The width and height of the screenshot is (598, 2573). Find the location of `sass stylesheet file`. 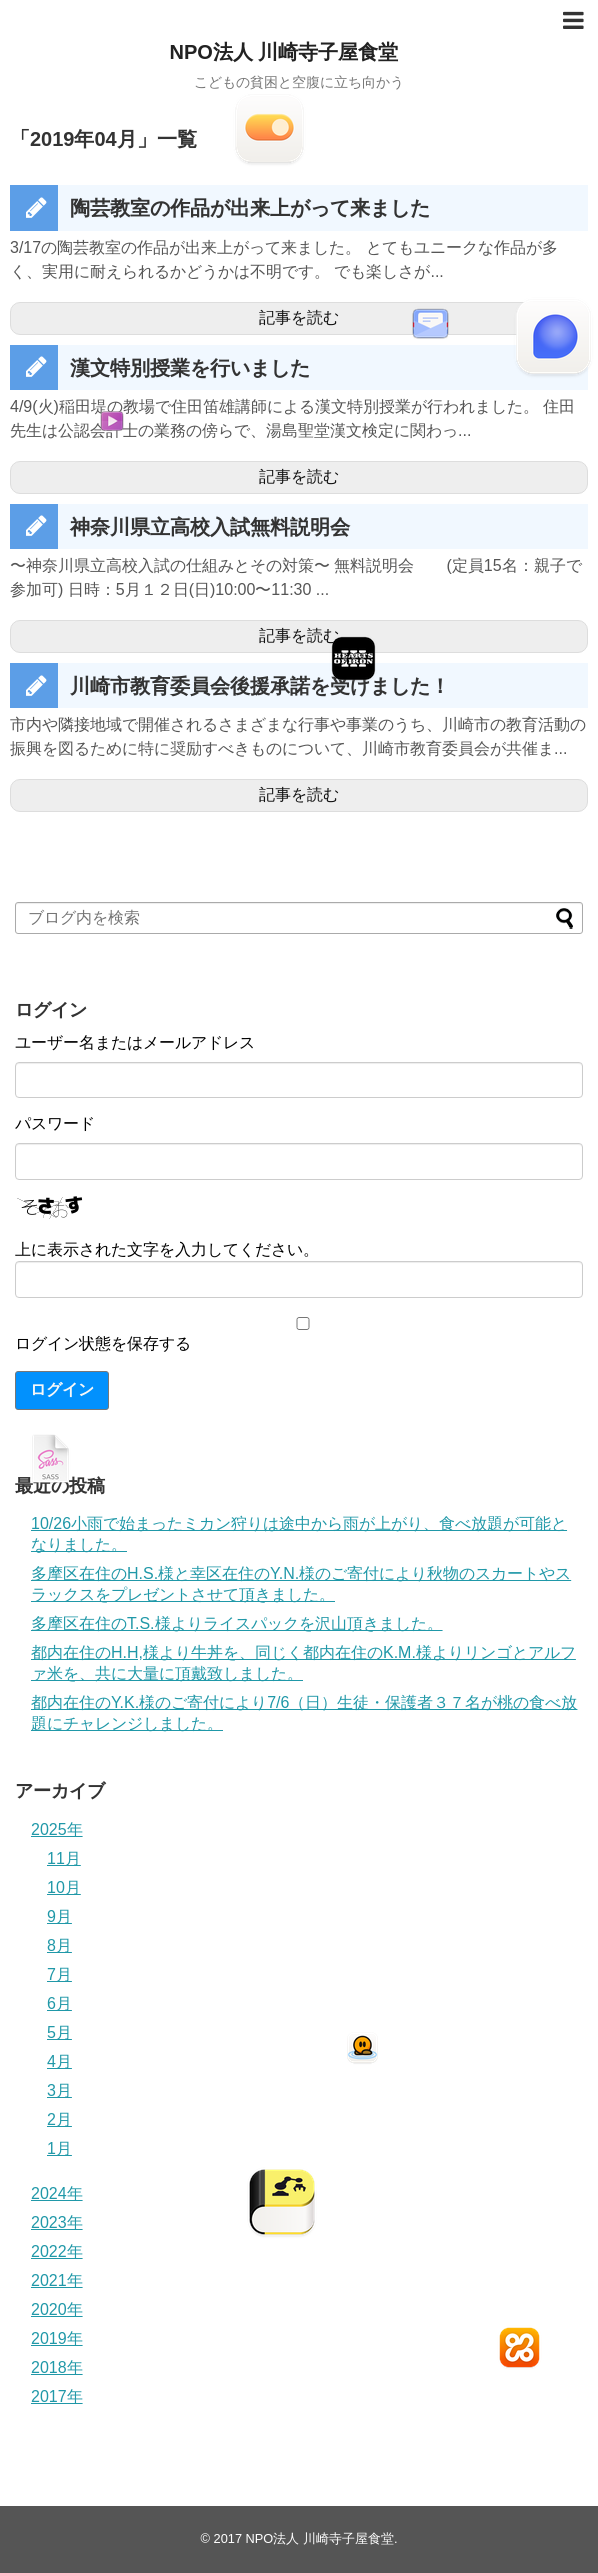

sass stylesheet file is located at coordinates (50, 1459).